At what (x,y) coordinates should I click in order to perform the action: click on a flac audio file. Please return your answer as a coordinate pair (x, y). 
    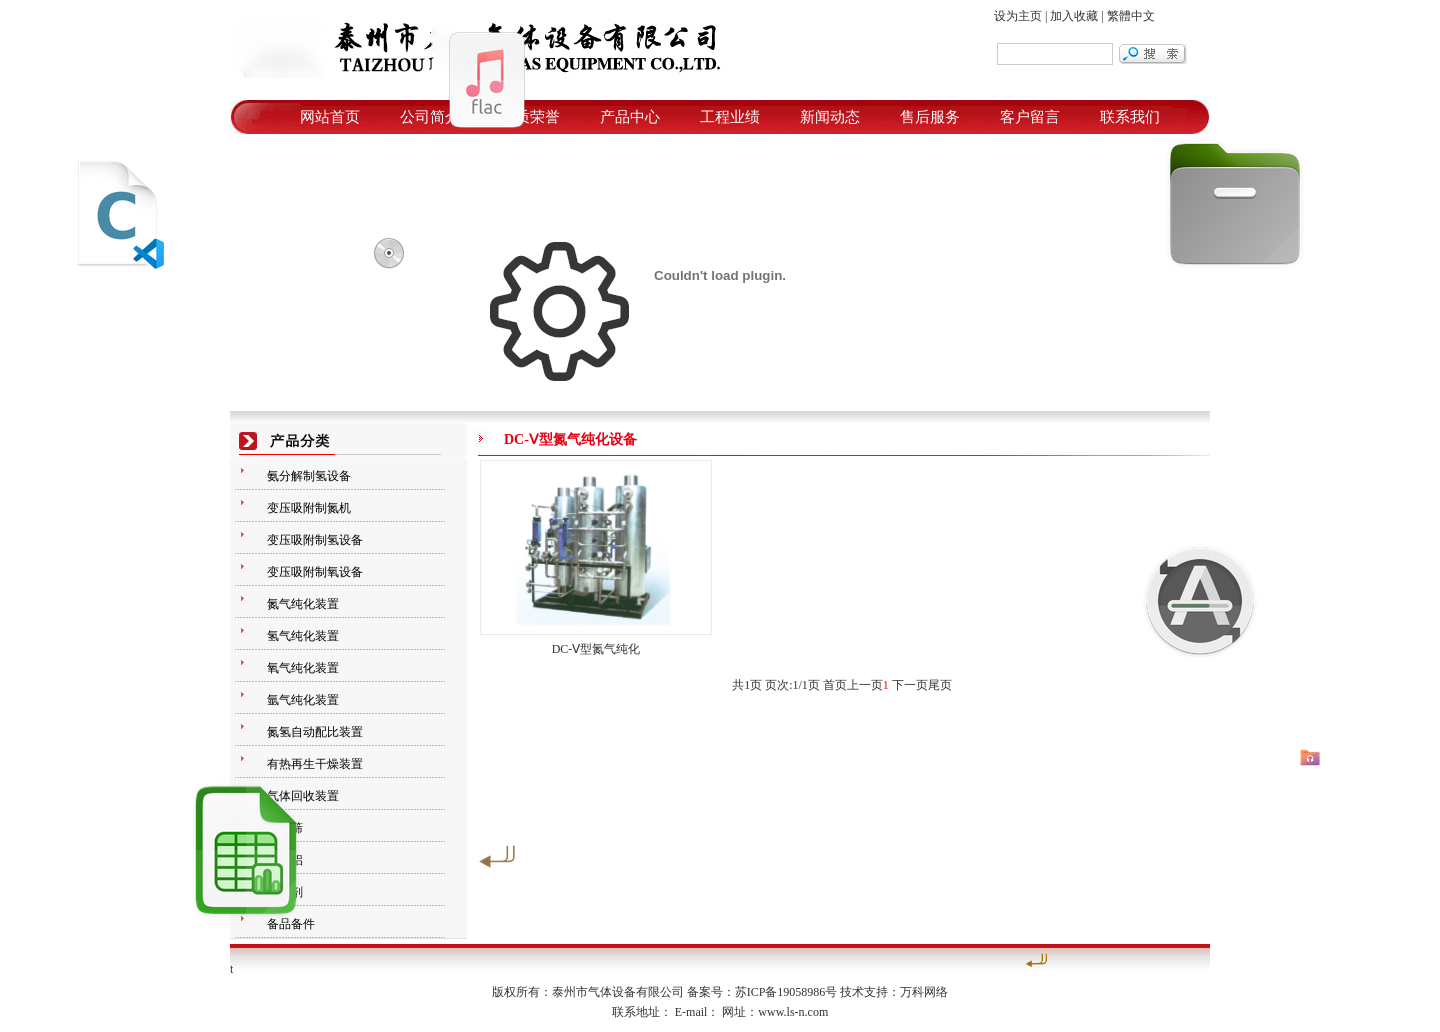
    Looking at the image, I should click on (487, 80).